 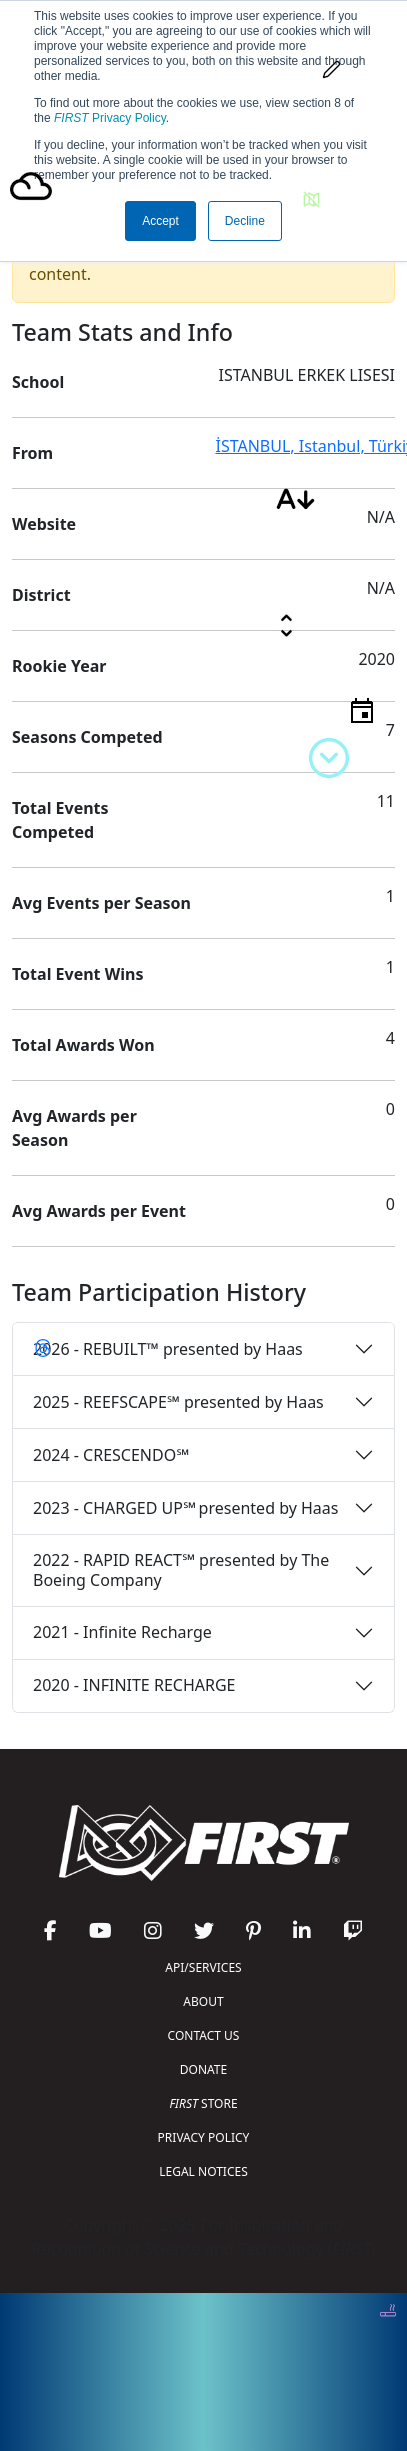 What do you see at coordinates (295, 500) in the screenshot?
I see `sort text in descending alphabetical order` at bounding box center [295, 500].